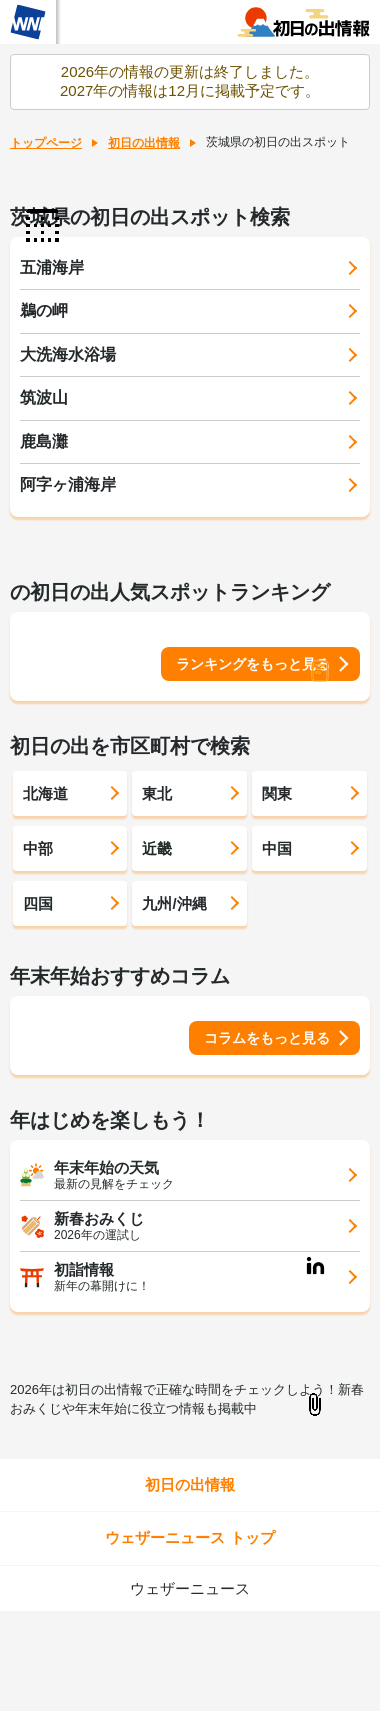 The width and height of the screenshot is (380, 1711). What do you see at coordinates (42, 225) in the screenshot?
I see `apply border to top edge of cell or table` at bounding box center [42, 225].